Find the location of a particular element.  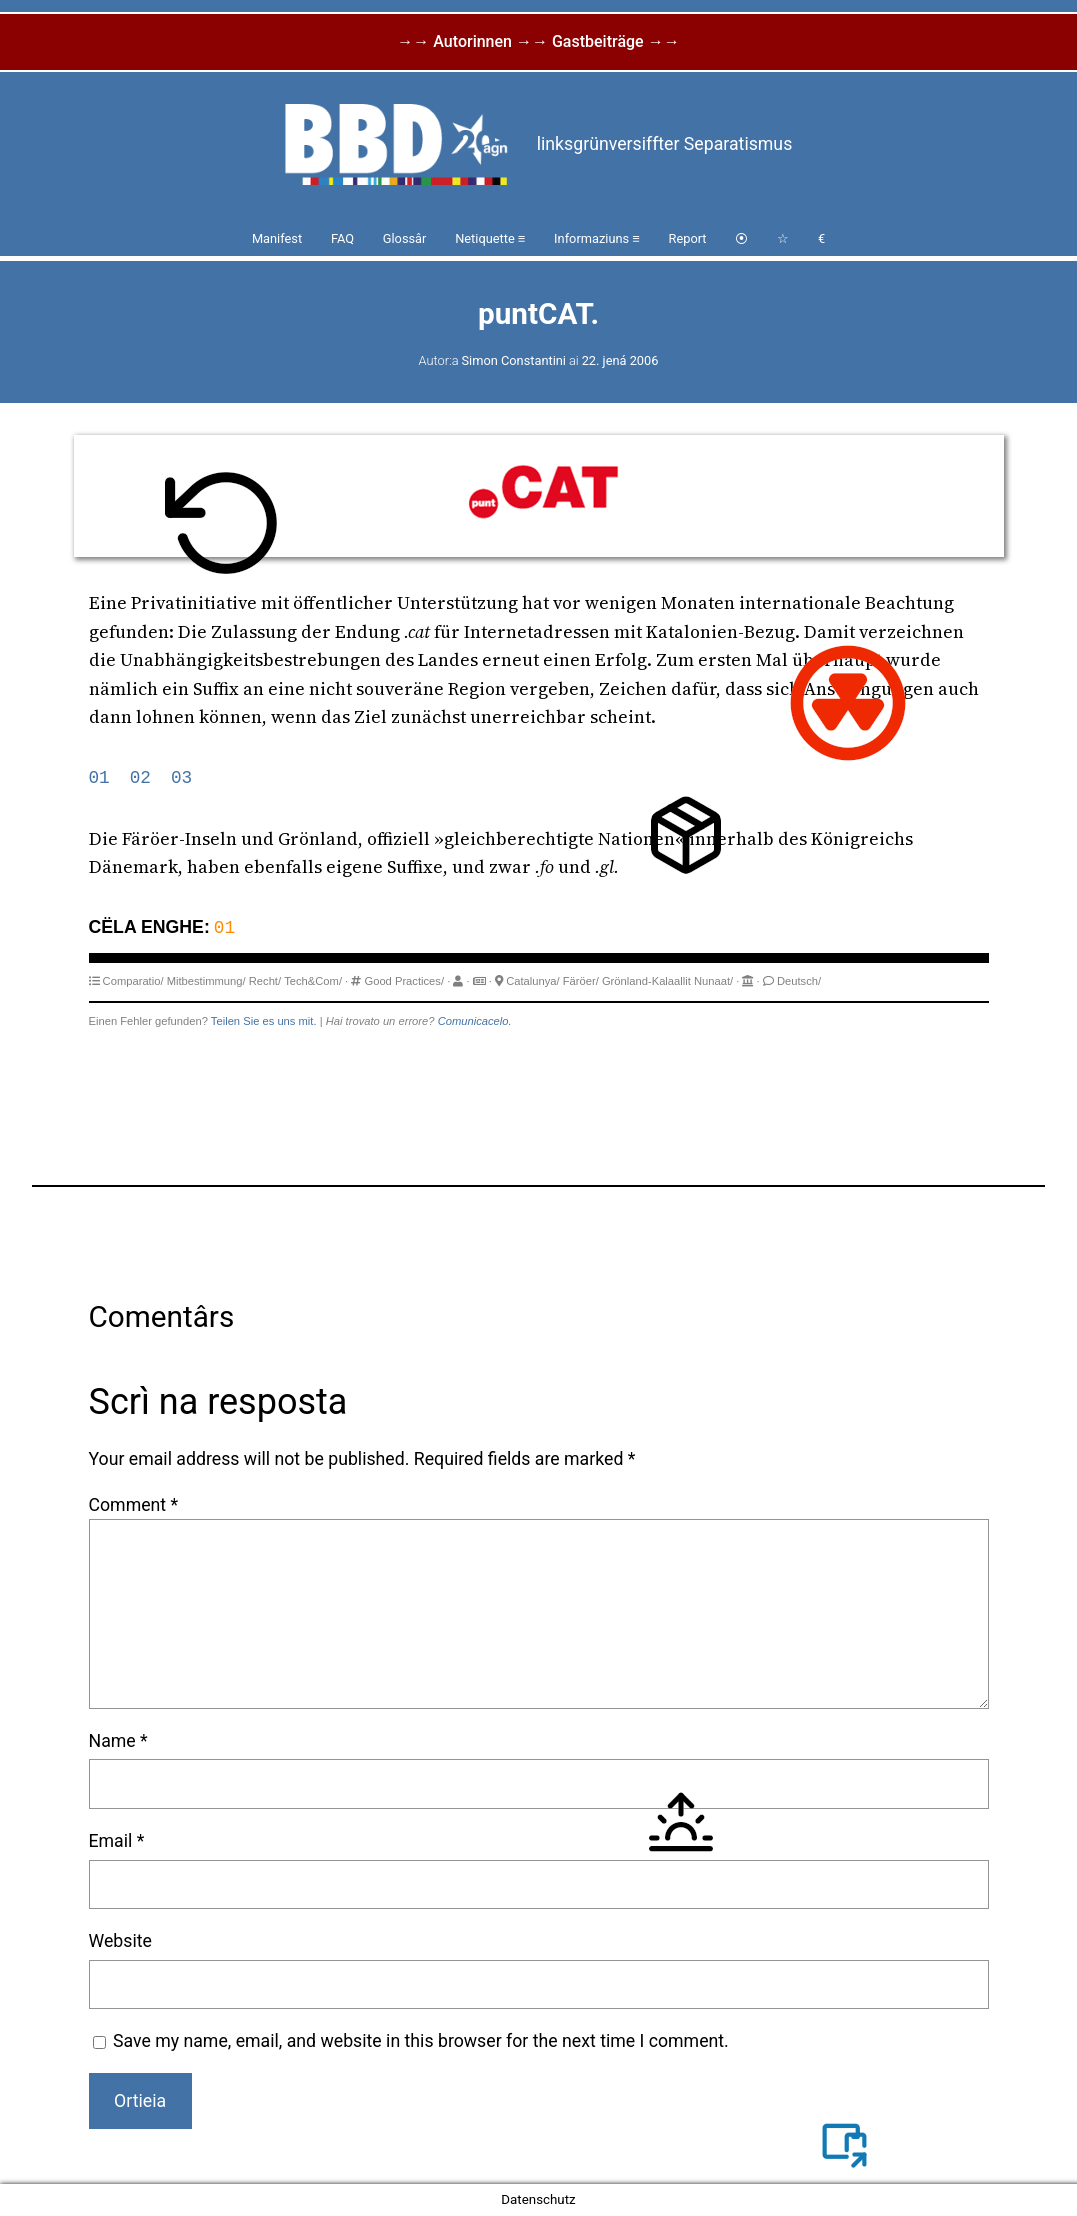

view package or shipment details is located at coordinates (686, 835).